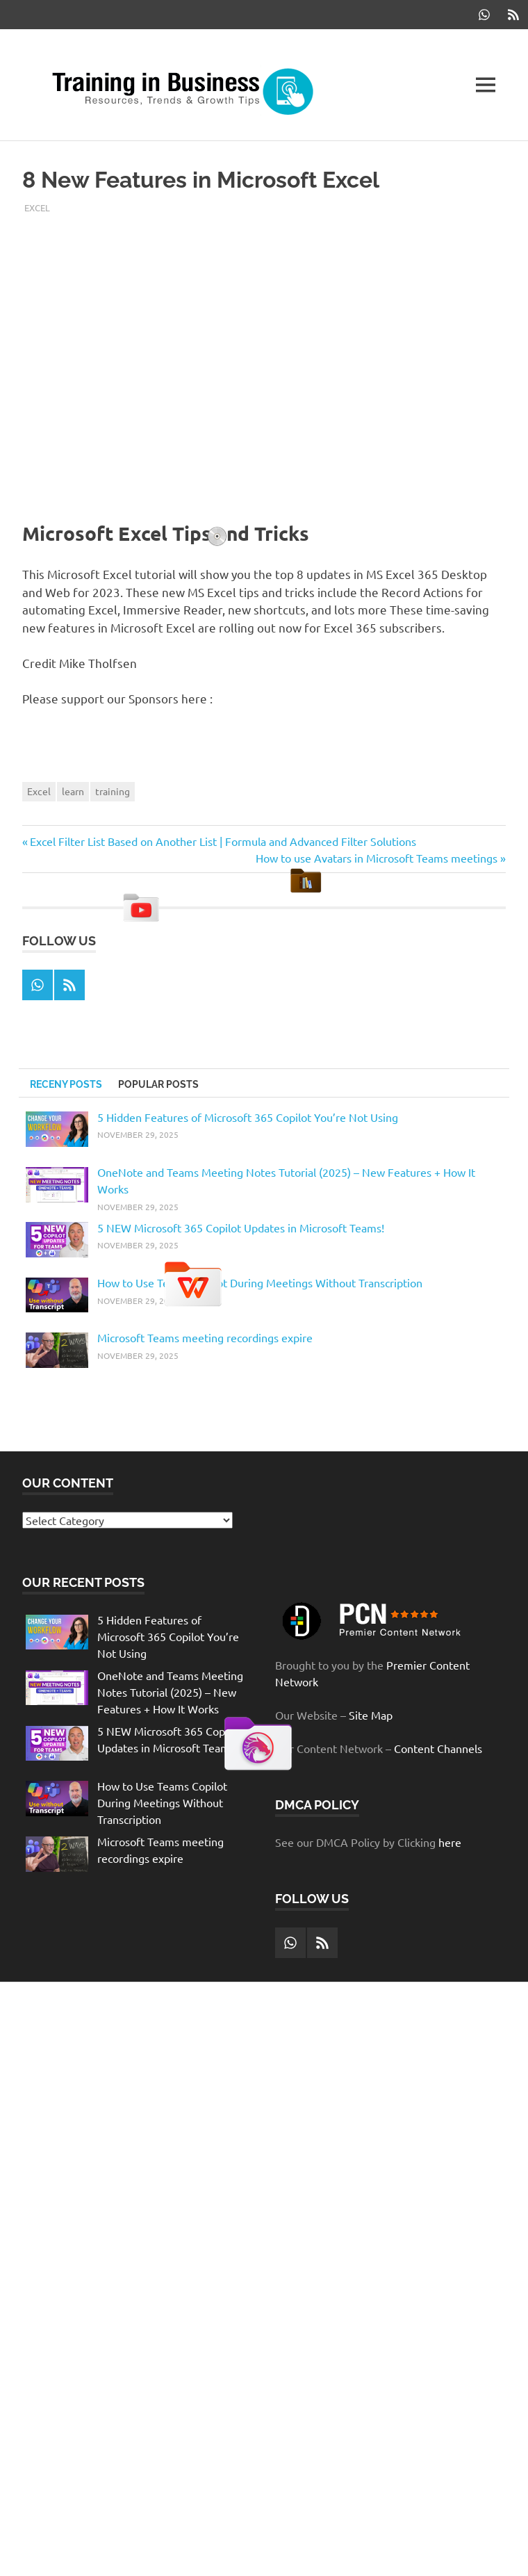 The width and height of the screenshot is (528, 2576). Describe the element at coordinates (217, 536) in the screenshot. I see `access CD/DVD drive contents` at that location.